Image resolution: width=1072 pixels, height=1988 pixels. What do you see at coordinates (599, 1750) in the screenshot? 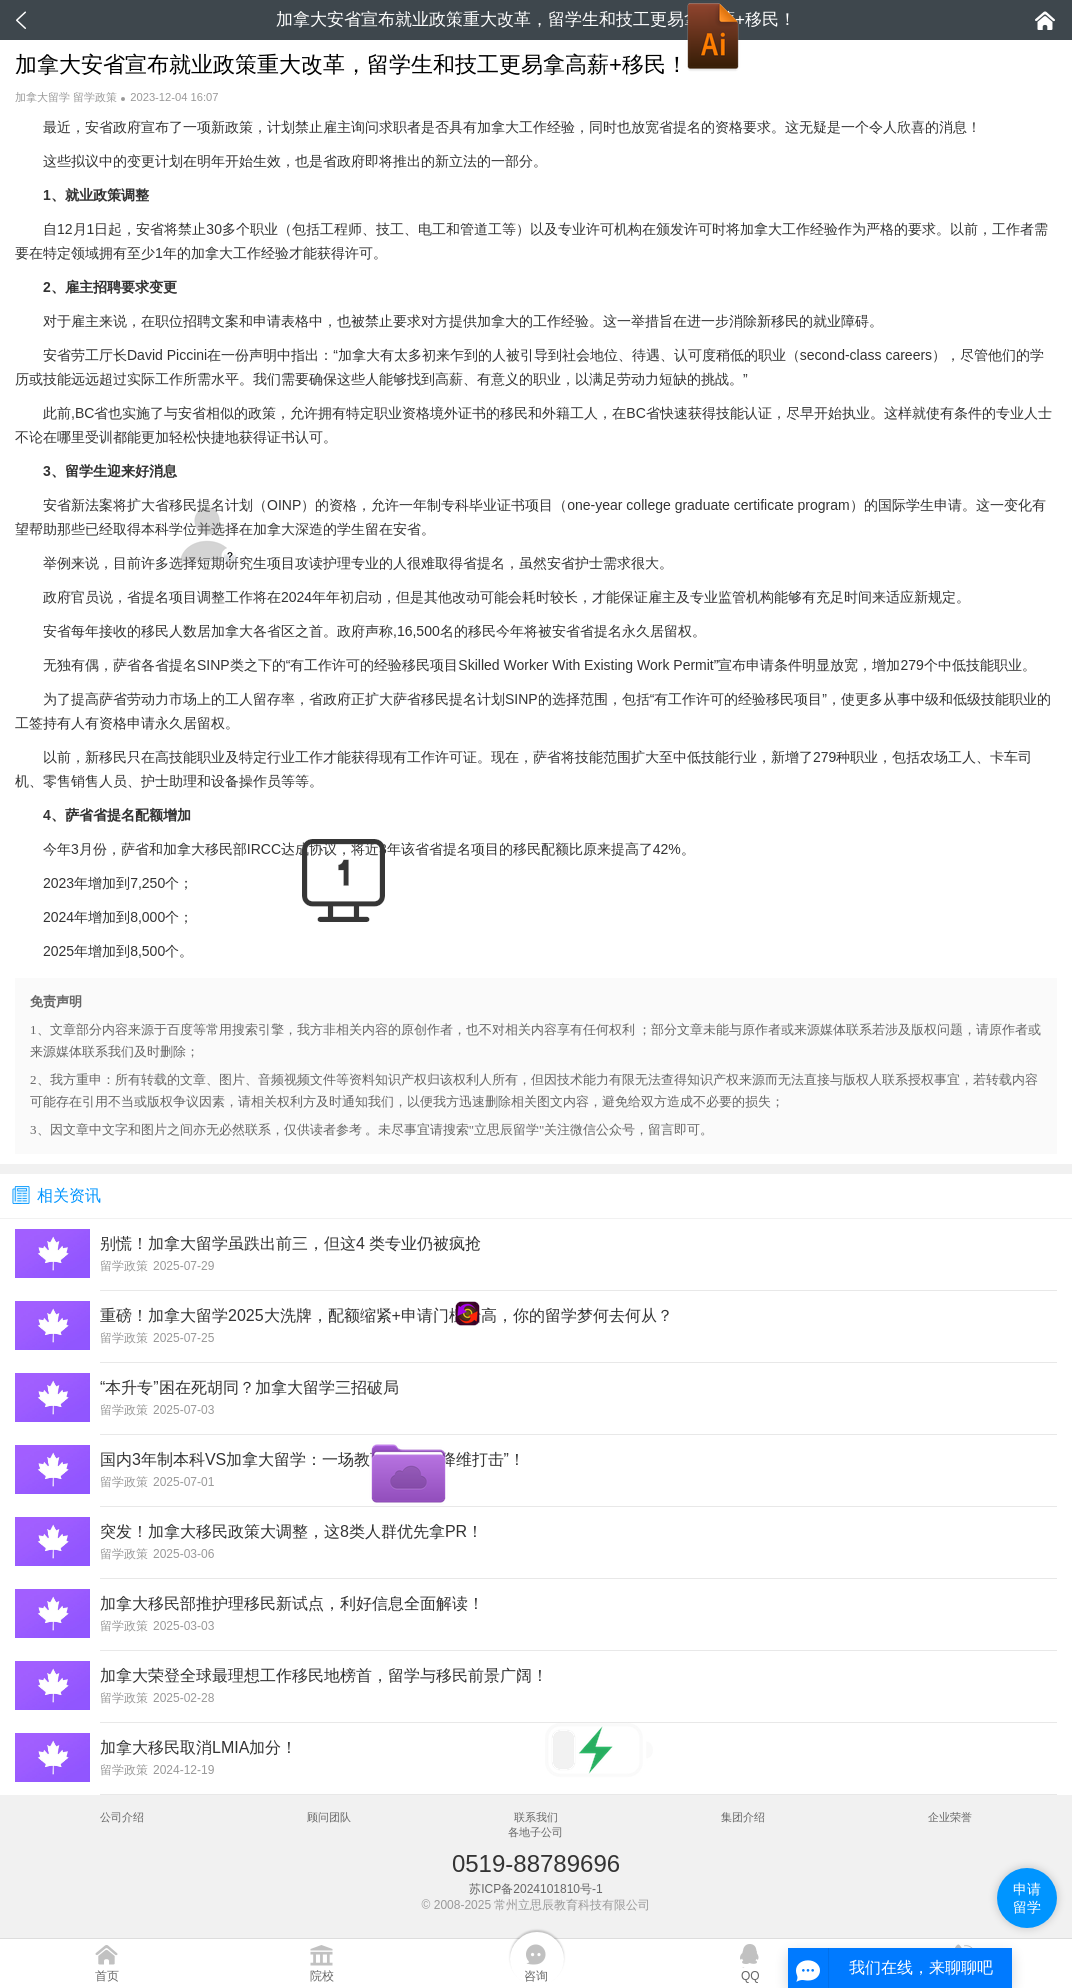
I see `indicates battery is charging at 20% capacity` at bounding box center [599, 1750].